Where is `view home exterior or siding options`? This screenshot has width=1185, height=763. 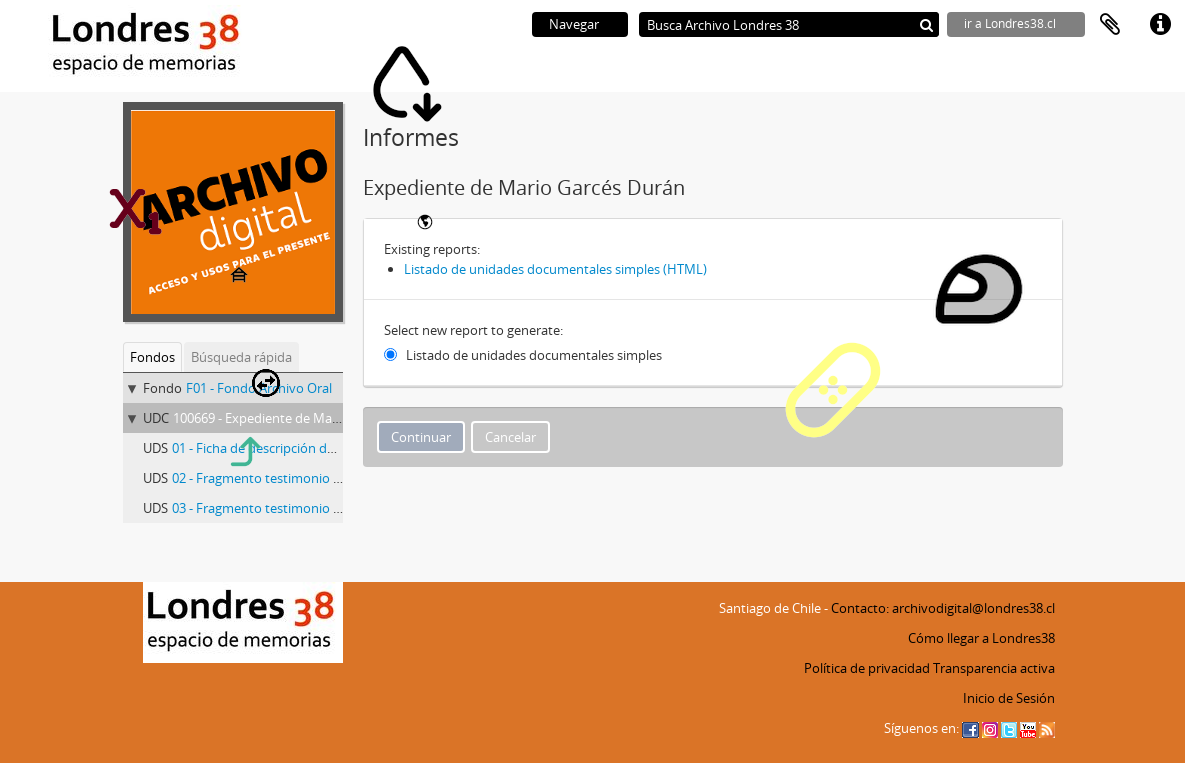
view home exterior or siding options is located at coordinates (239, 275).